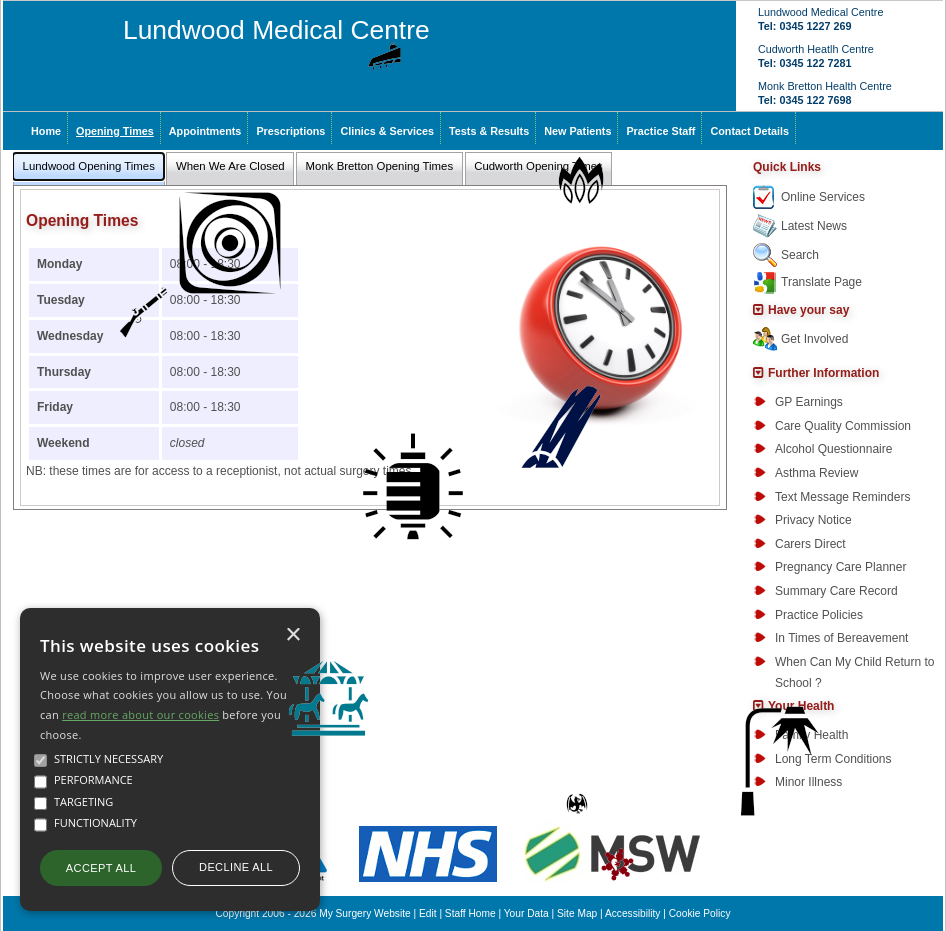 The image size is (946, 931). What do you see at coordinates (617, 864) in the screenshot?
I see `indicates a frozen or cold status effect in gameplay` at bounding box center [617, 864].